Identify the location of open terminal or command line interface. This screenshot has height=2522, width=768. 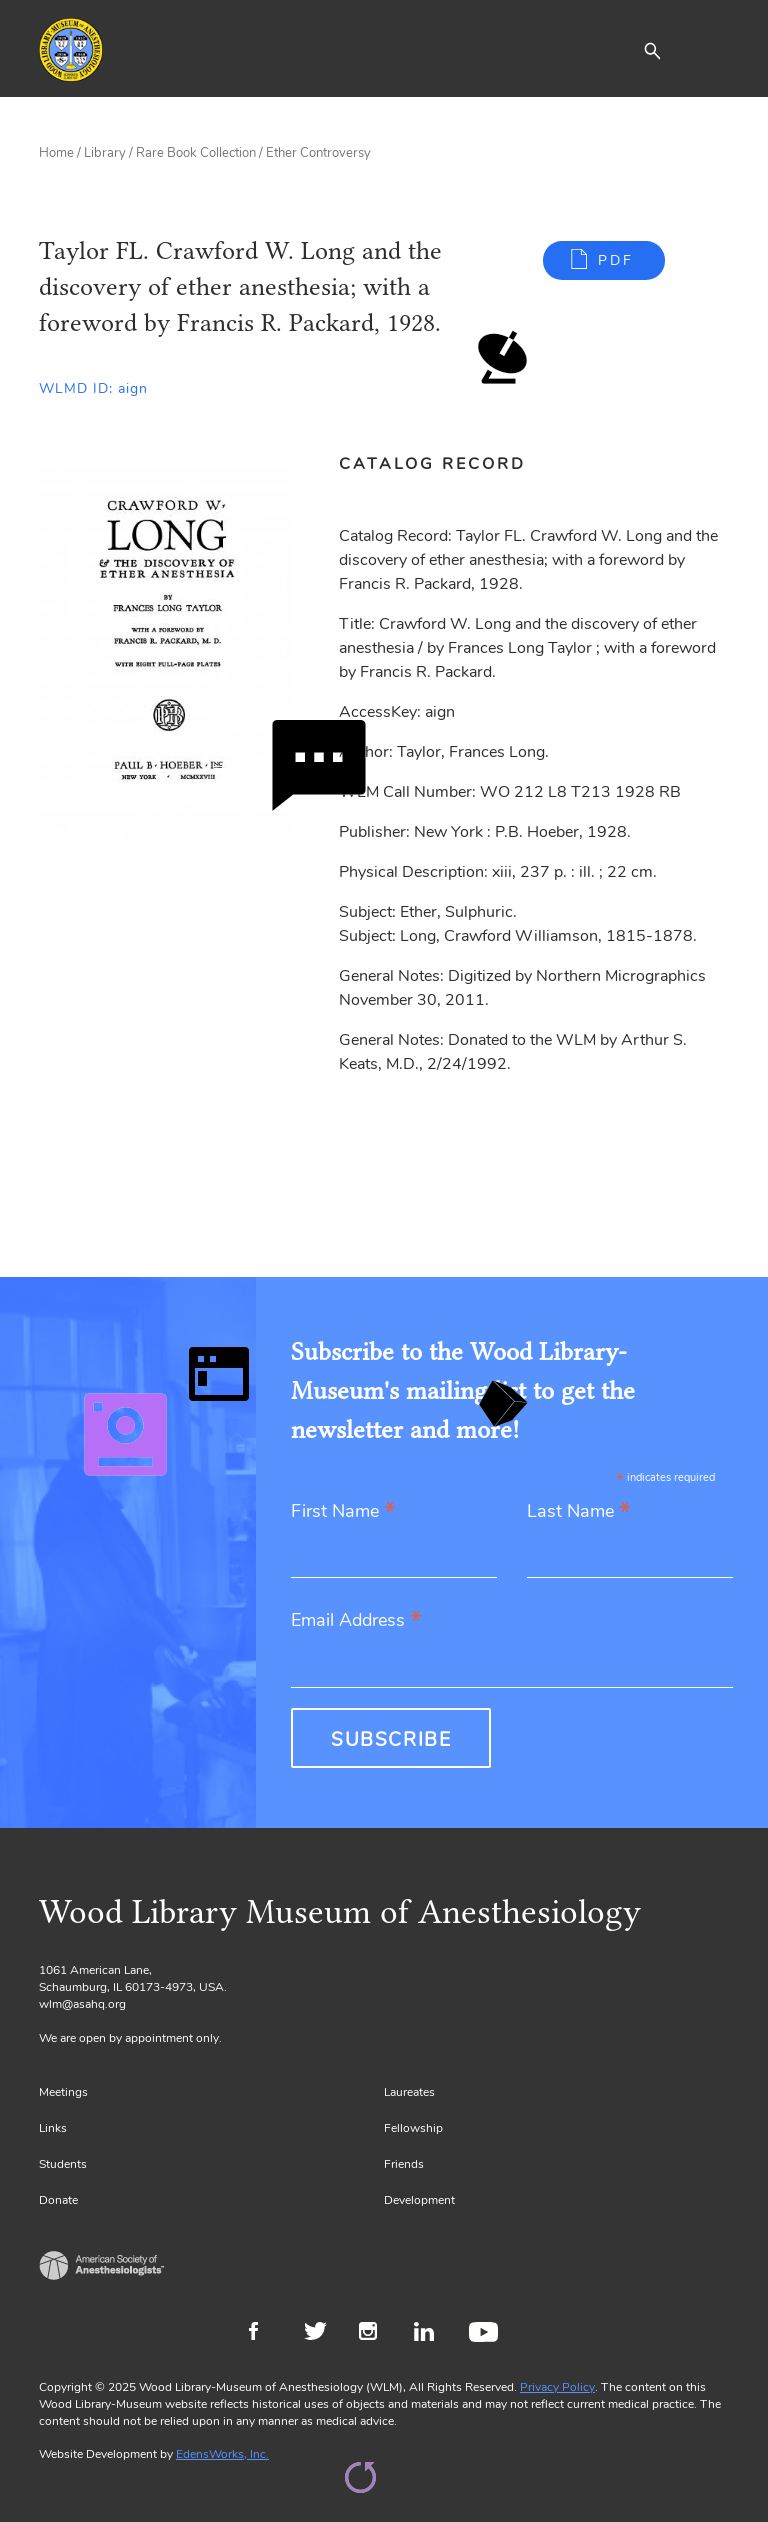
(219, 1374).